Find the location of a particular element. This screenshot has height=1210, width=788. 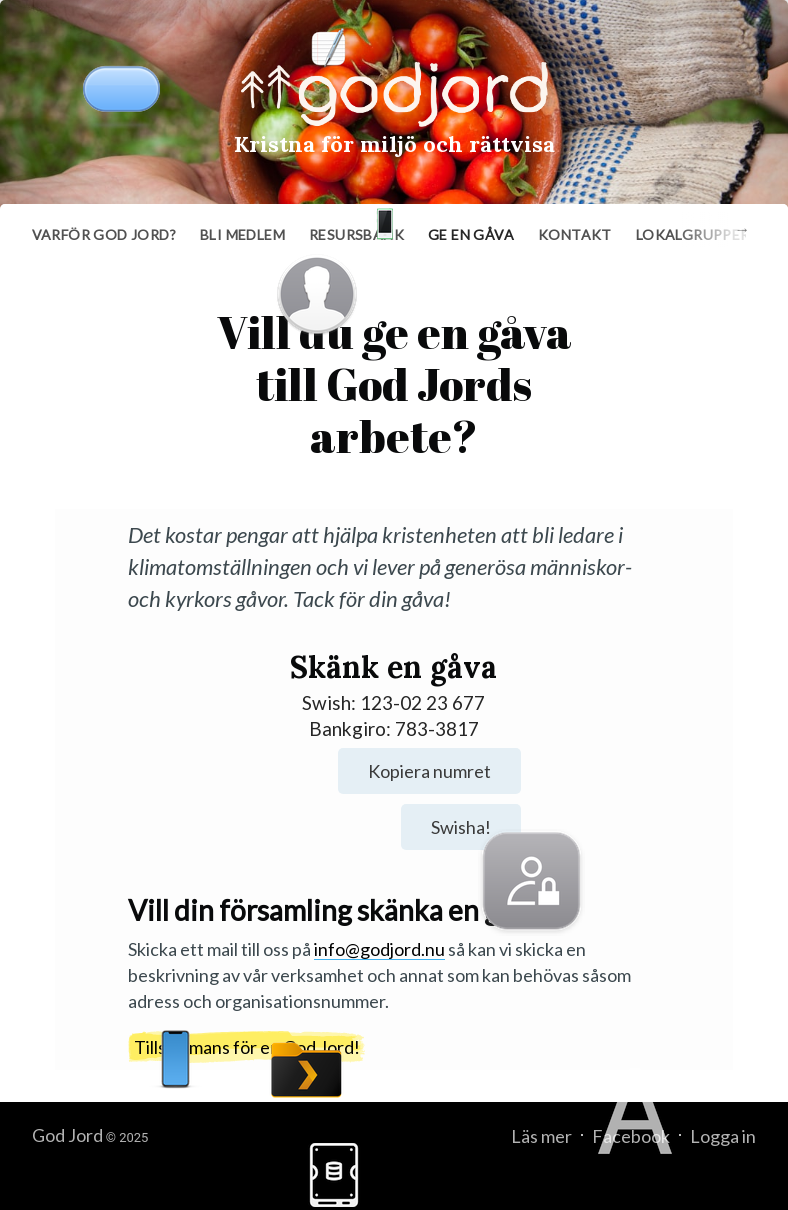

manage network information service (NIS) user settings is located at coordinates (531, 882).